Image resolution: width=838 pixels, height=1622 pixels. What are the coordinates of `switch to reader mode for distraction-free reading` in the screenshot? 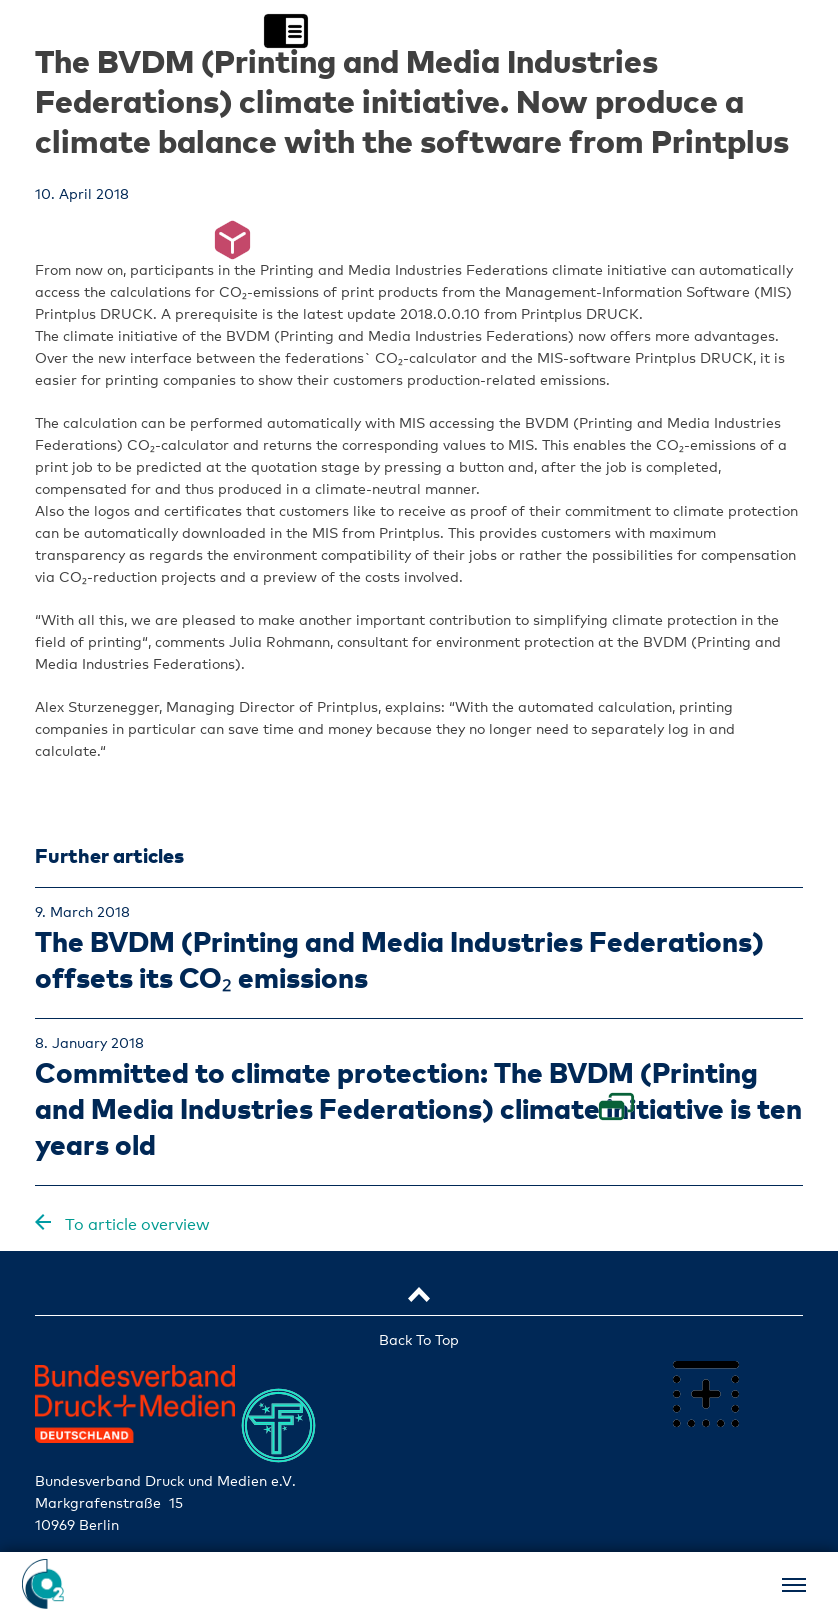 It's located at (286, 30).